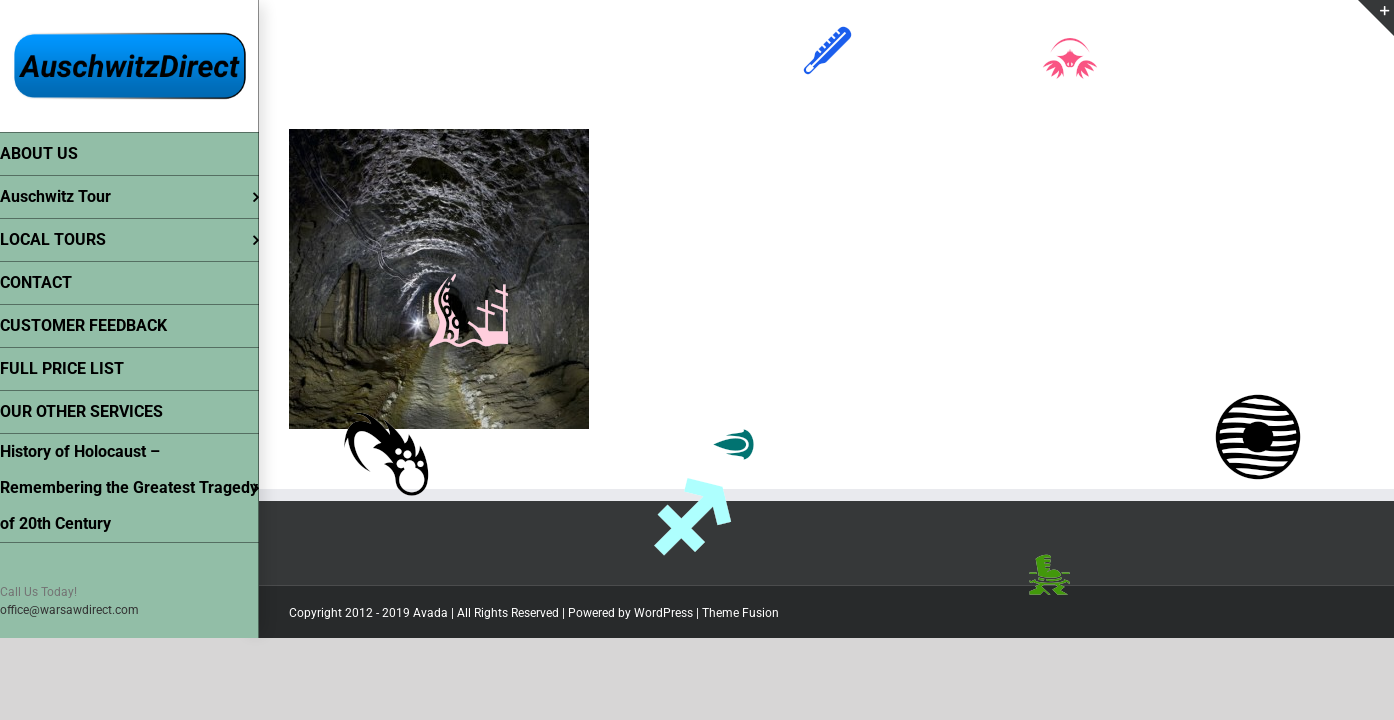  I want to click on activate ground slam ability, so click(1049, 574).